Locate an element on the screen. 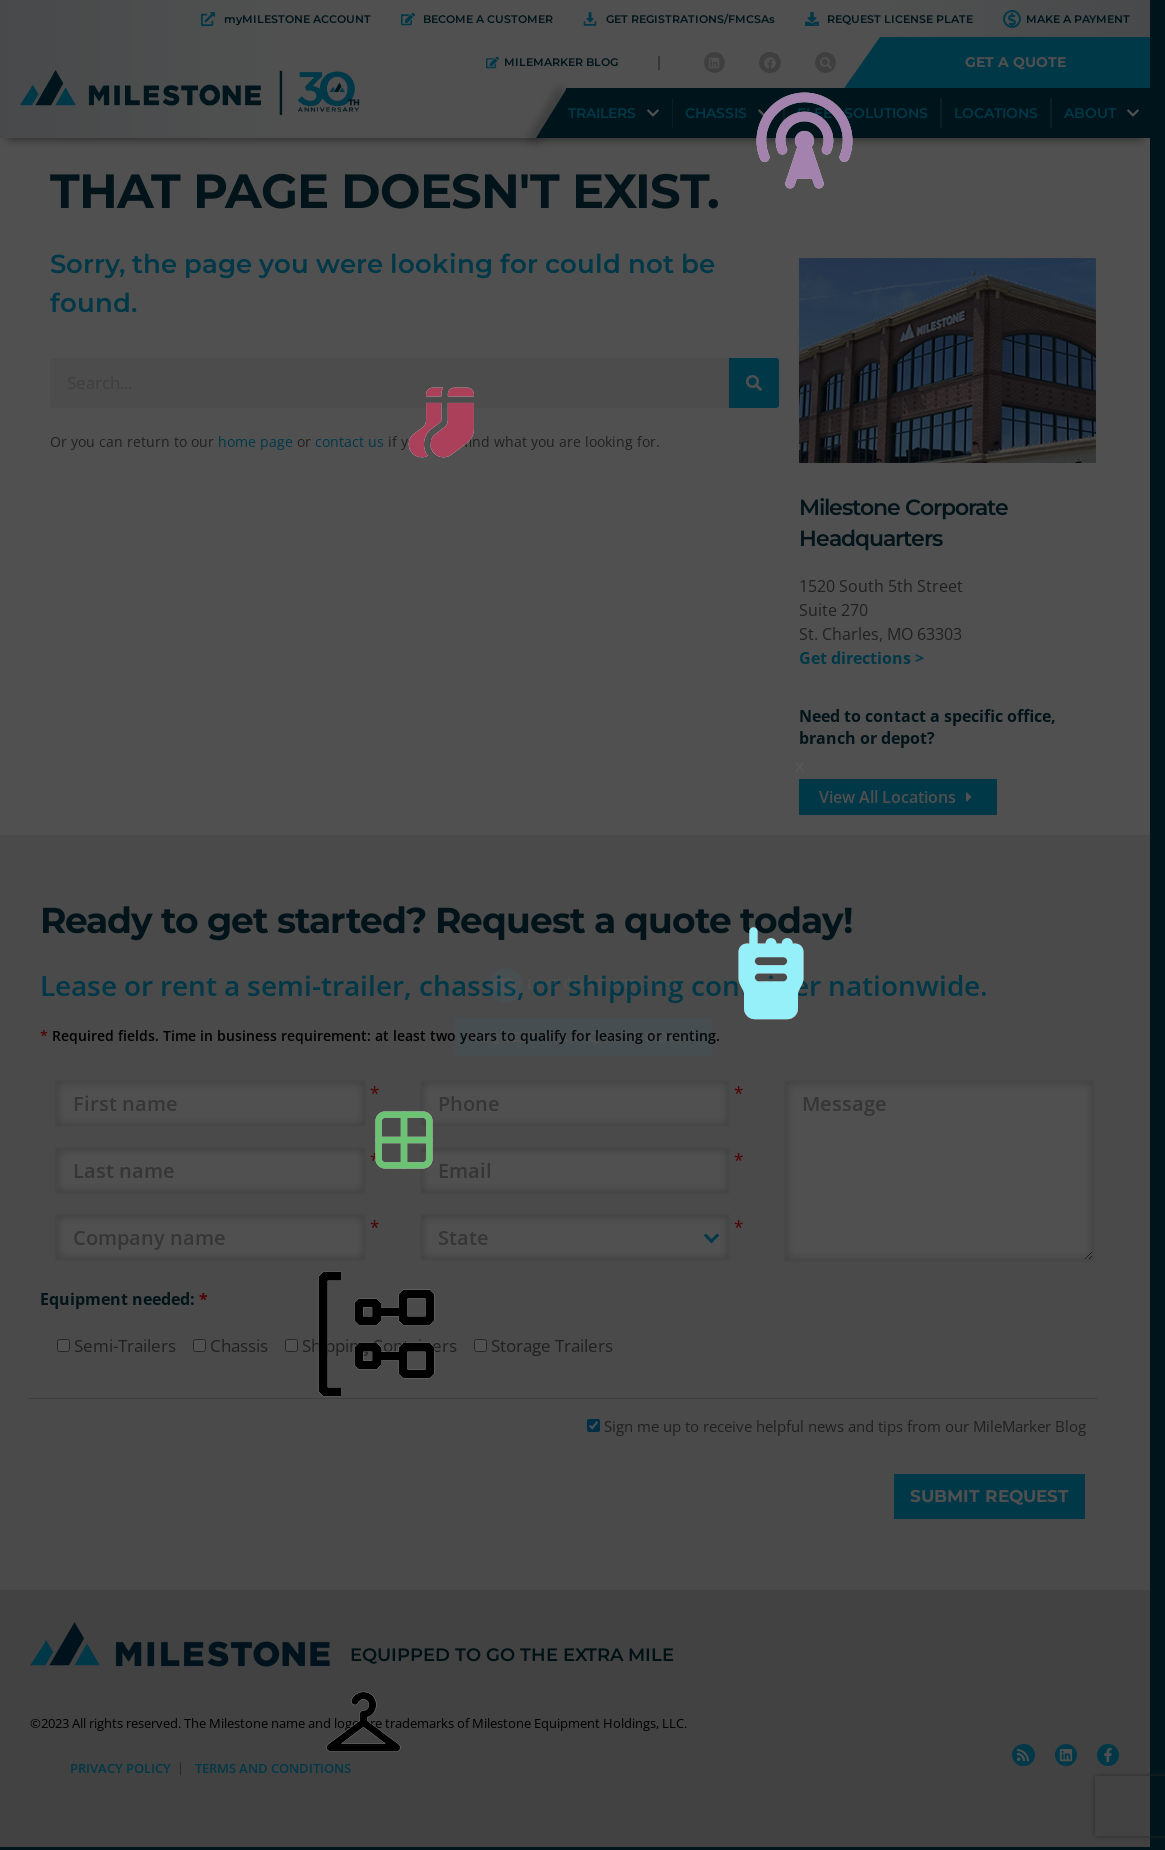 The width and height of the screenshot is (1165, 1850). group code references by their type is located at coordinates (381, 1334).